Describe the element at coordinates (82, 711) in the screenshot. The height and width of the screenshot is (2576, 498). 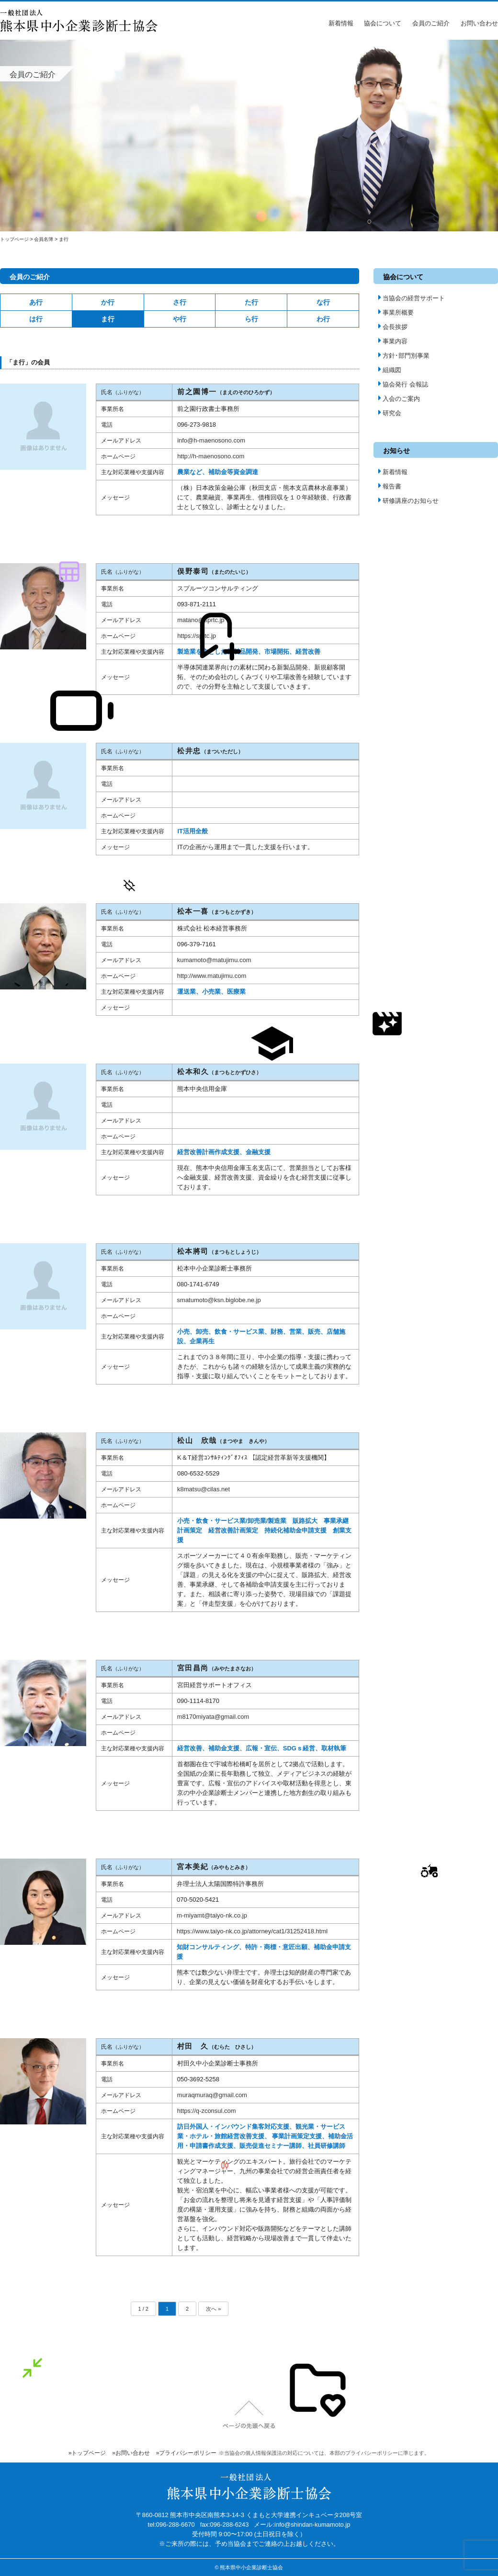
I see `indicates current battery level` at that location.